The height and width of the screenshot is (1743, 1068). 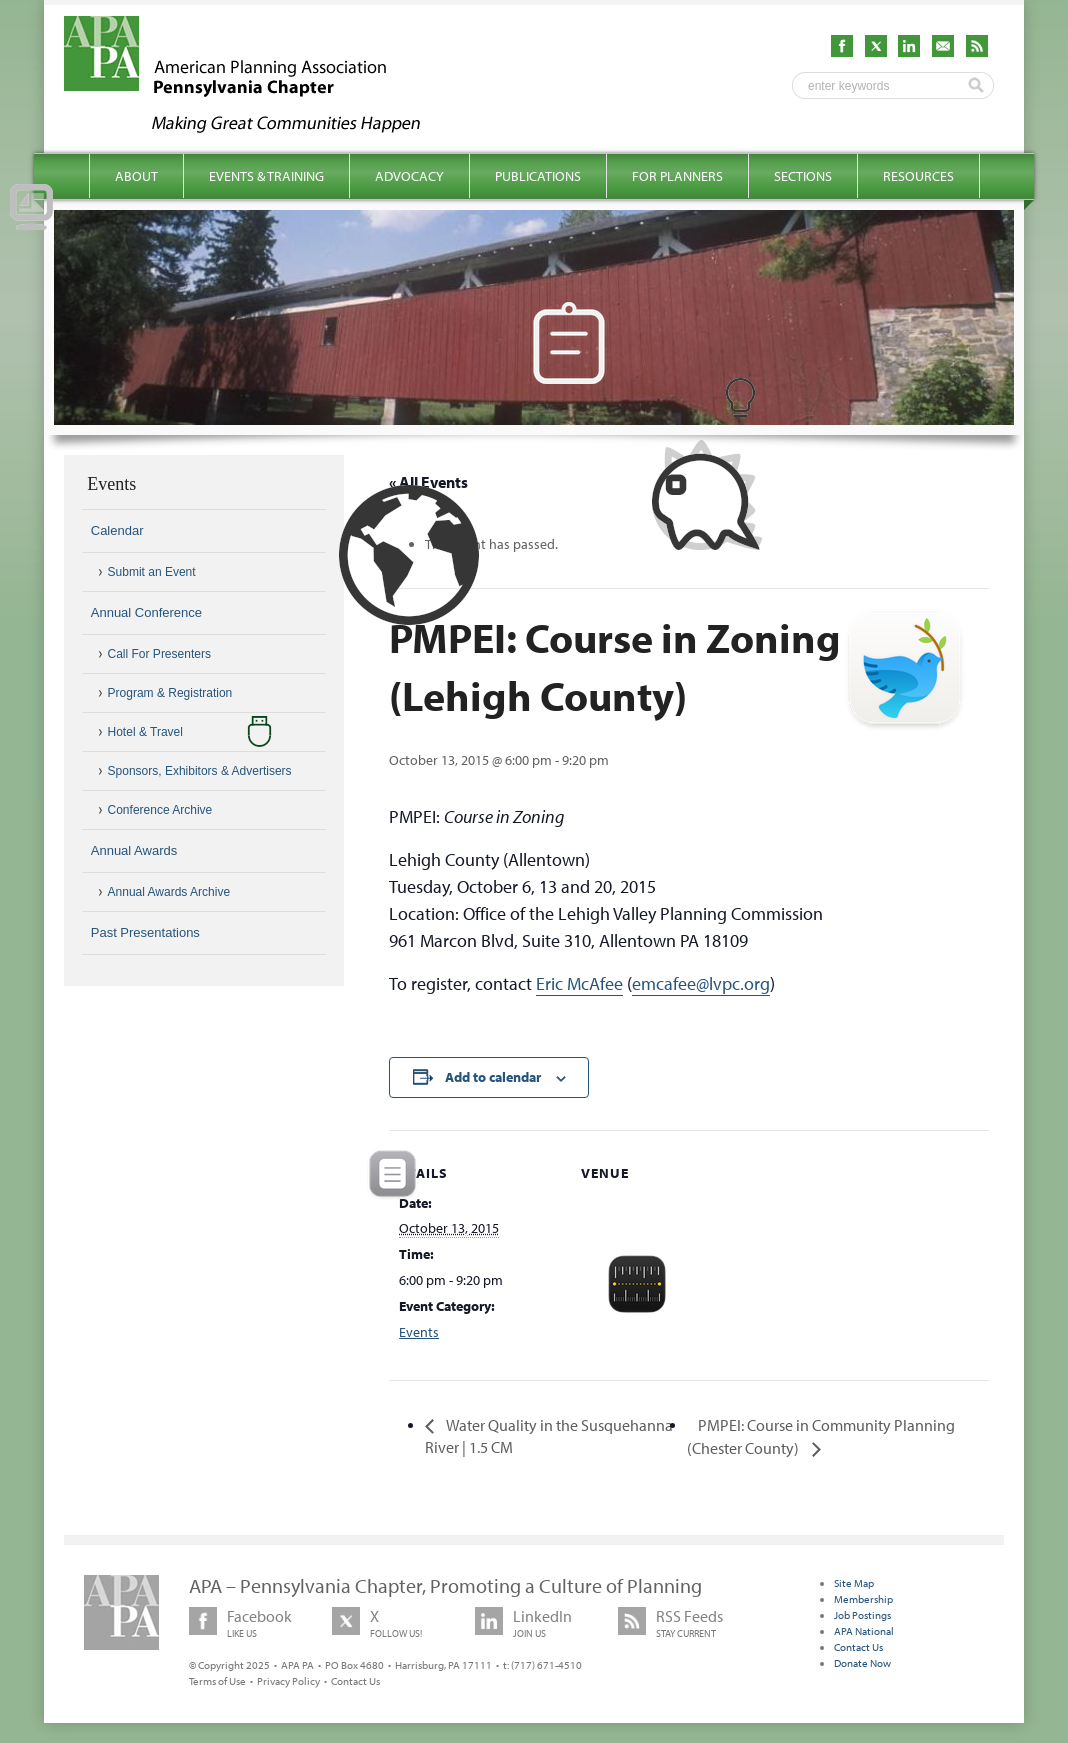 I want to click on change your desktop wallpaper, so click(x=31, y=205).